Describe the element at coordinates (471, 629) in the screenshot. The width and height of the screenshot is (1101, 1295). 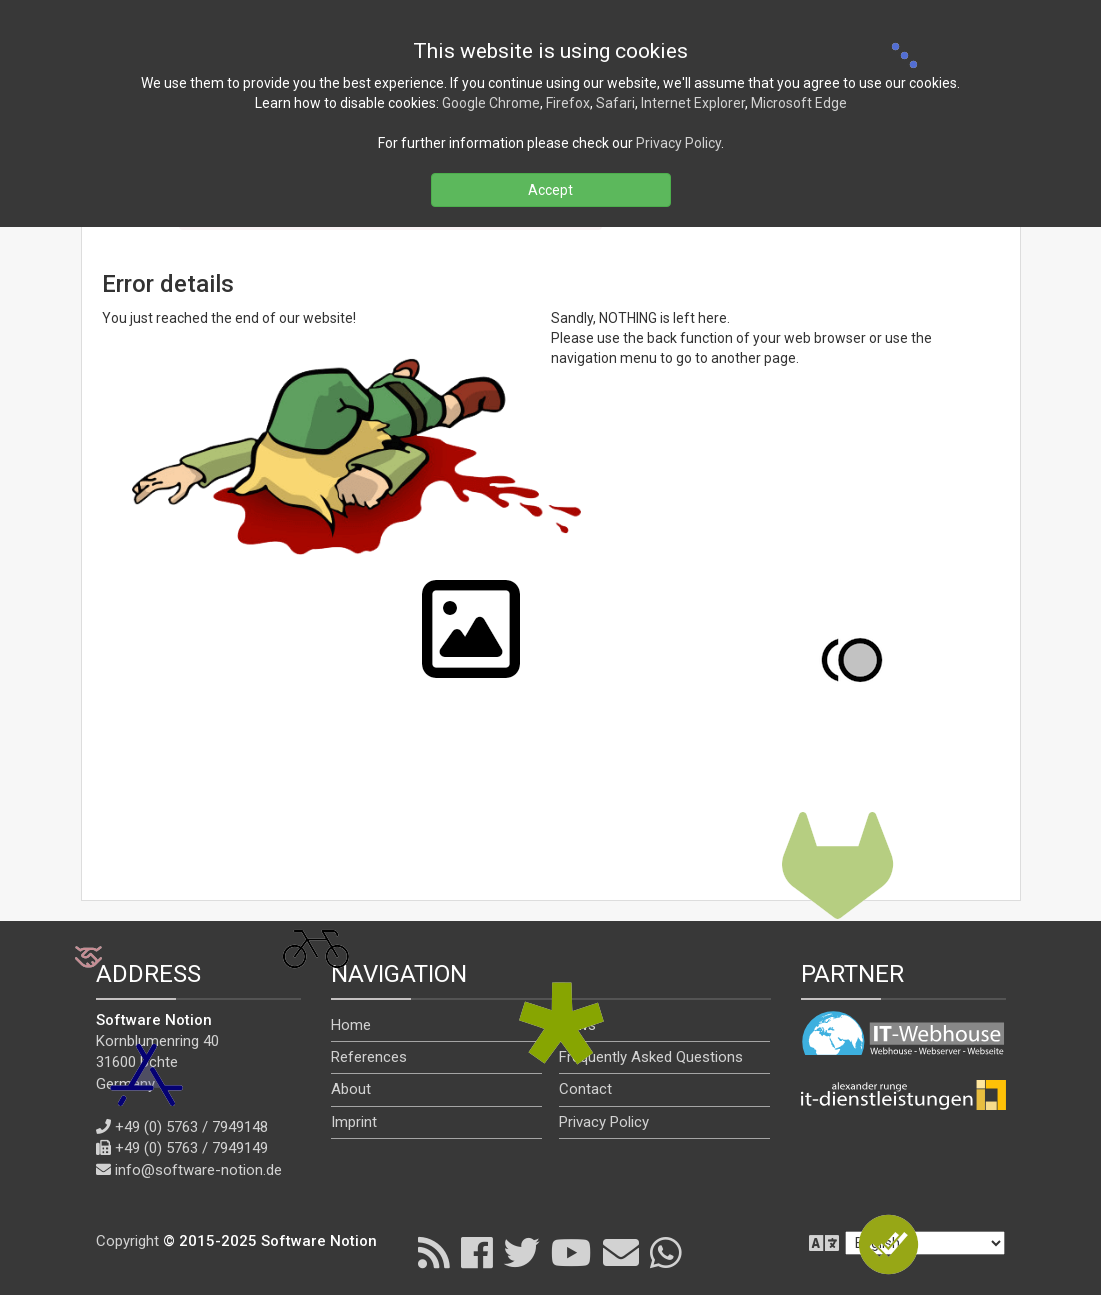
I see `view image or photo` at that location.